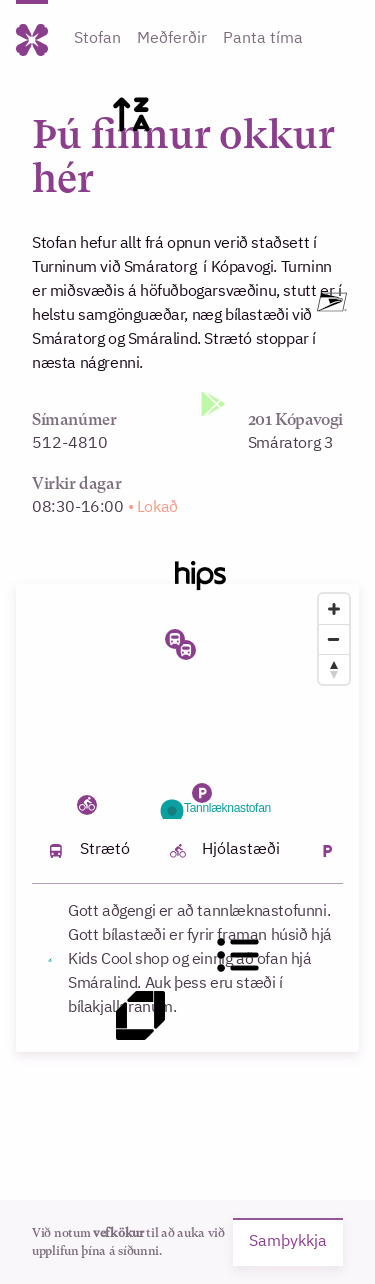  I want to click on sort items alphabetically from Z to A, so click(131, 114).